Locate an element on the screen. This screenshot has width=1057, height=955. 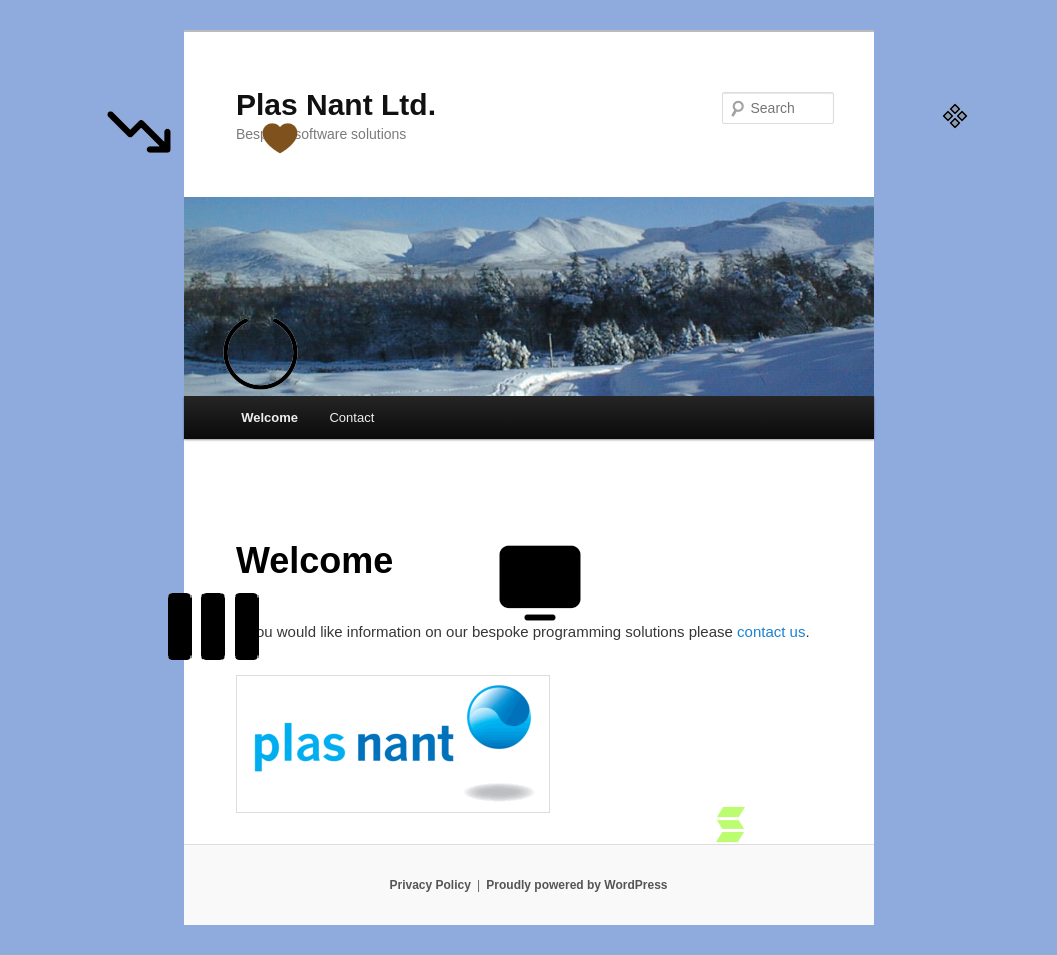
access game or entertainment features is located at coordinates (955, 116).